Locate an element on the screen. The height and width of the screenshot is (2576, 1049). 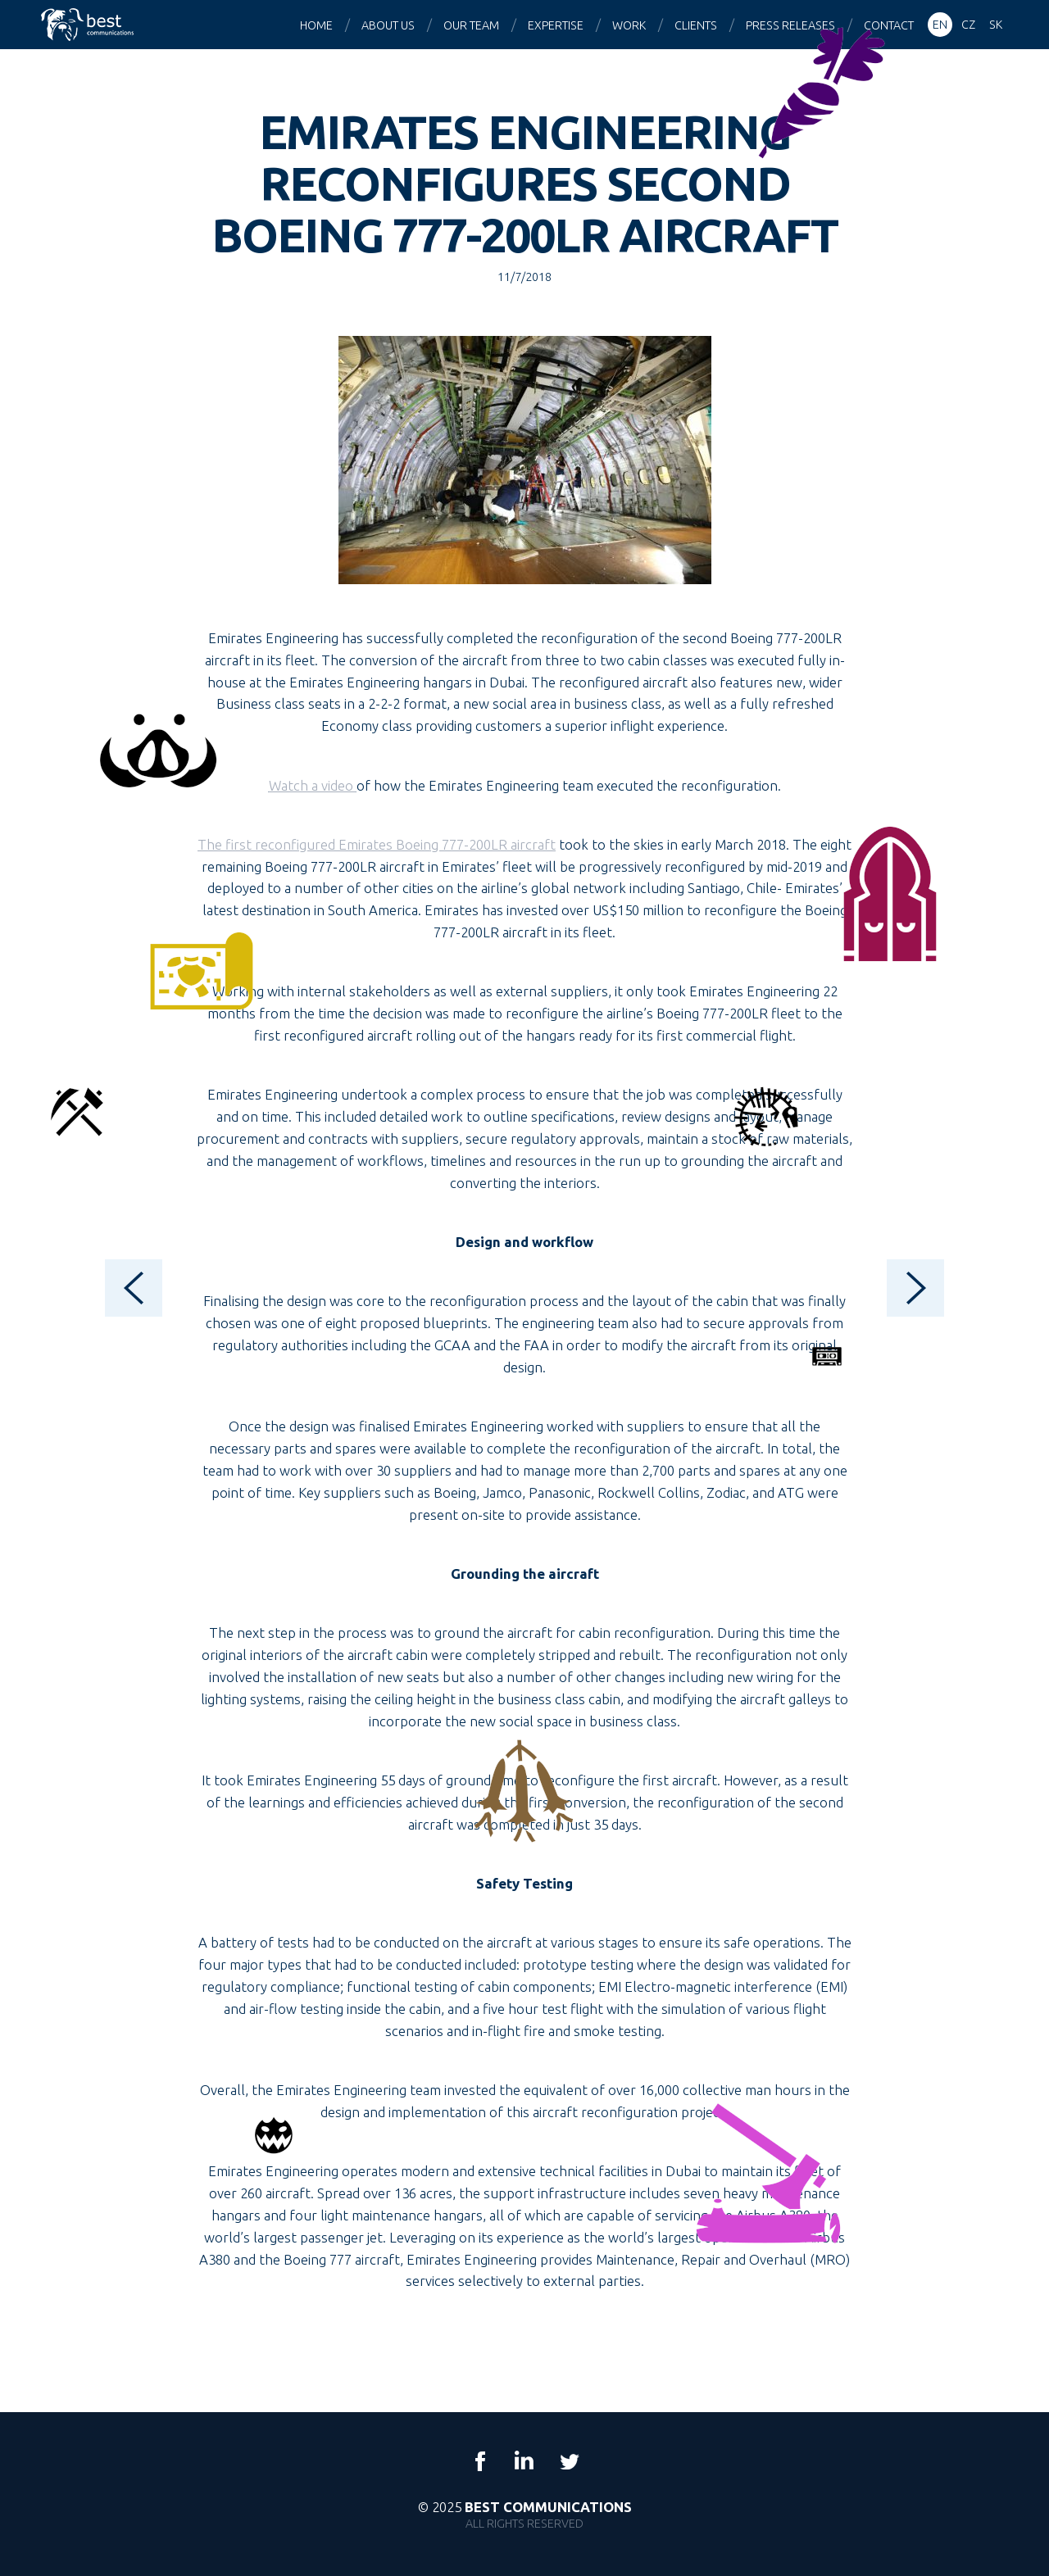
select boar or wild pig character class is located at coordinates (158, 747).